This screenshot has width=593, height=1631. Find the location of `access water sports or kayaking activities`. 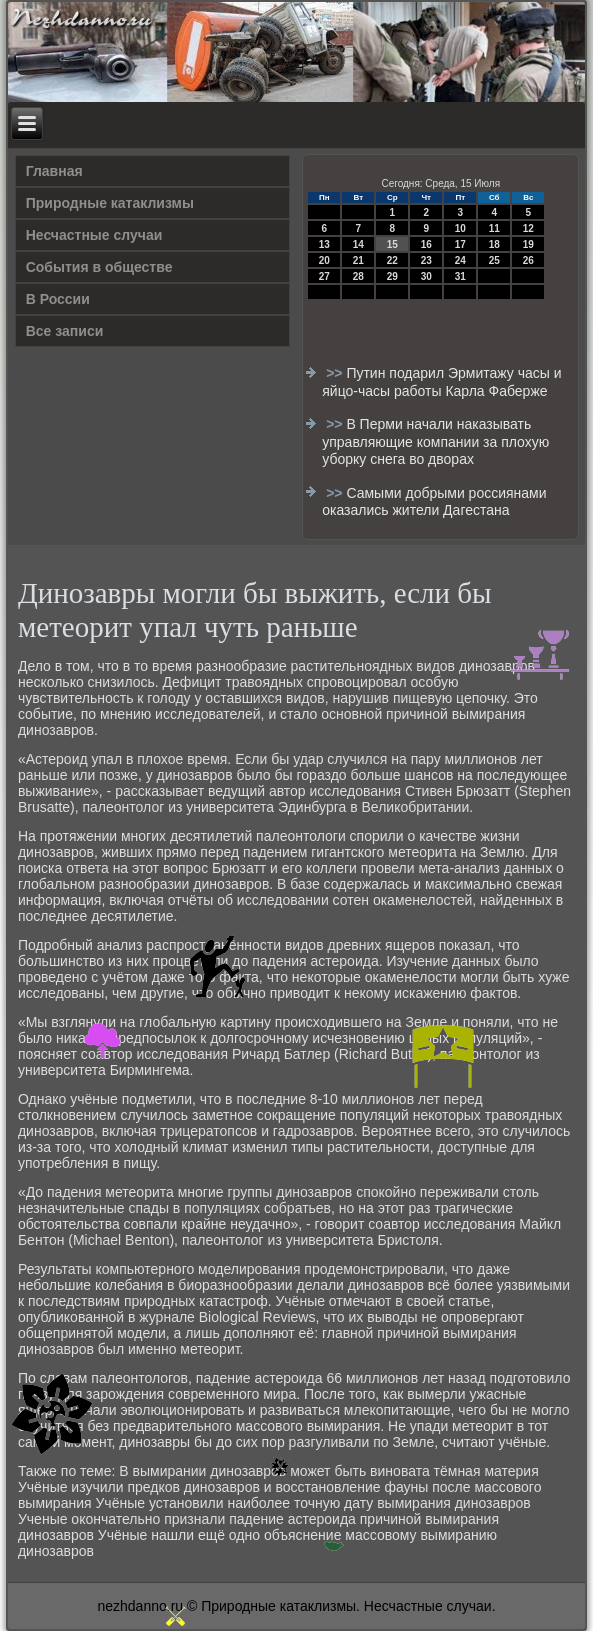

access water sports or kayaking activities is located at coordinates (175, 1616).